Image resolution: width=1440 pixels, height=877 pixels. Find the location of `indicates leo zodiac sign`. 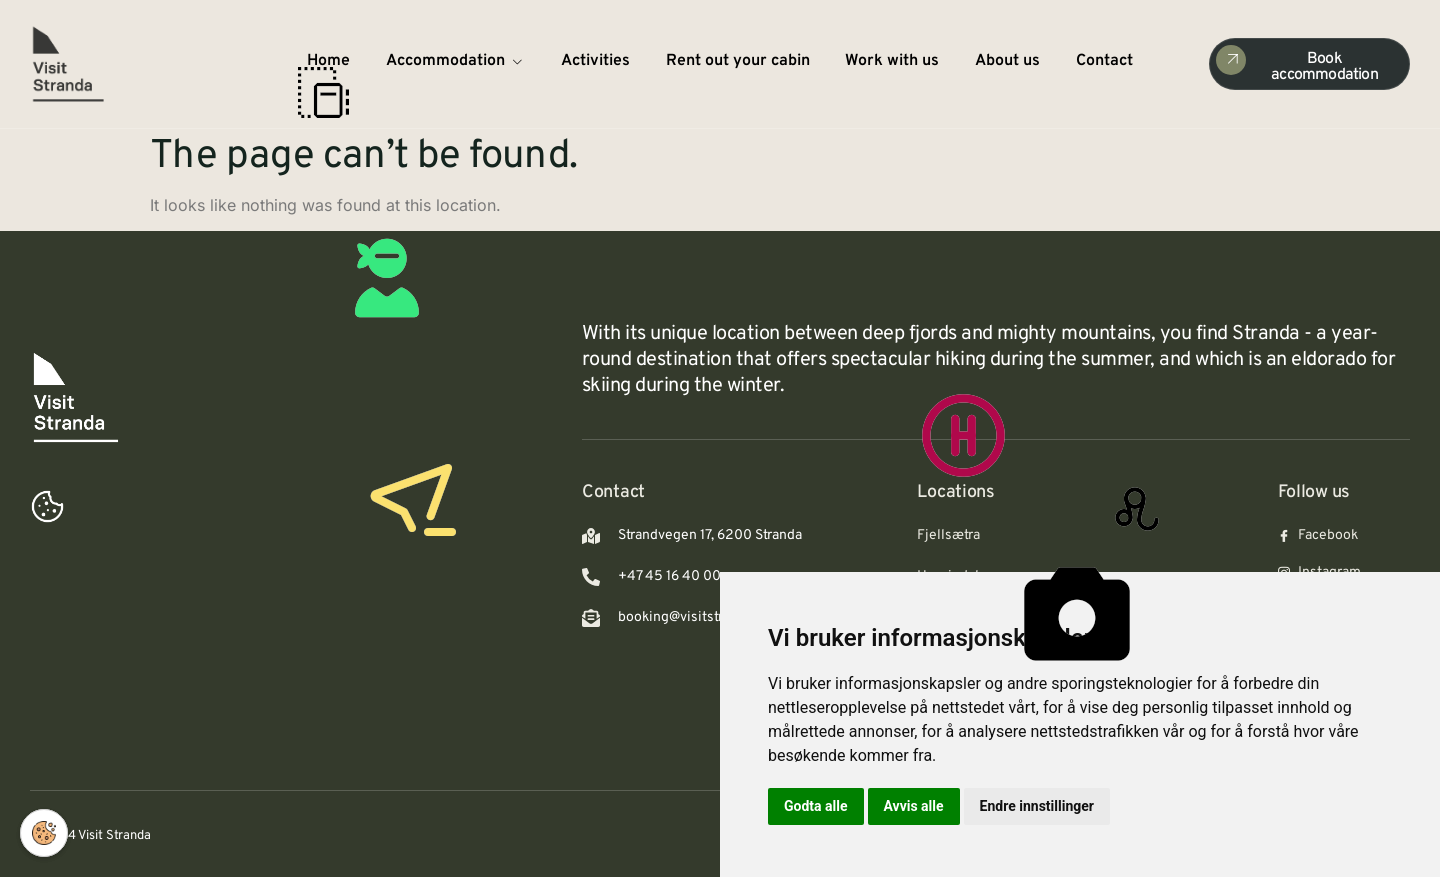

indicates leo zodiac sign is located at coordinates (1137, 509).